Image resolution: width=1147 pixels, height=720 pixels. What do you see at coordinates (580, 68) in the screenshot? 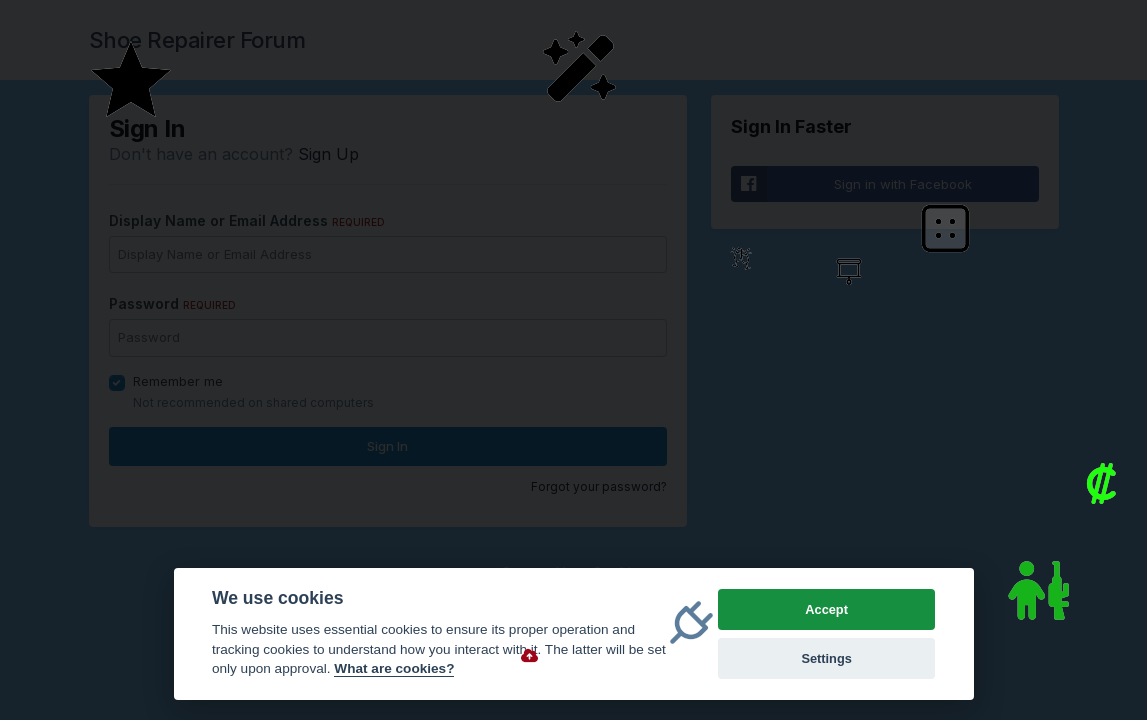
I see `apply automatic enhancements or effects` at bounding box center [580, 68].